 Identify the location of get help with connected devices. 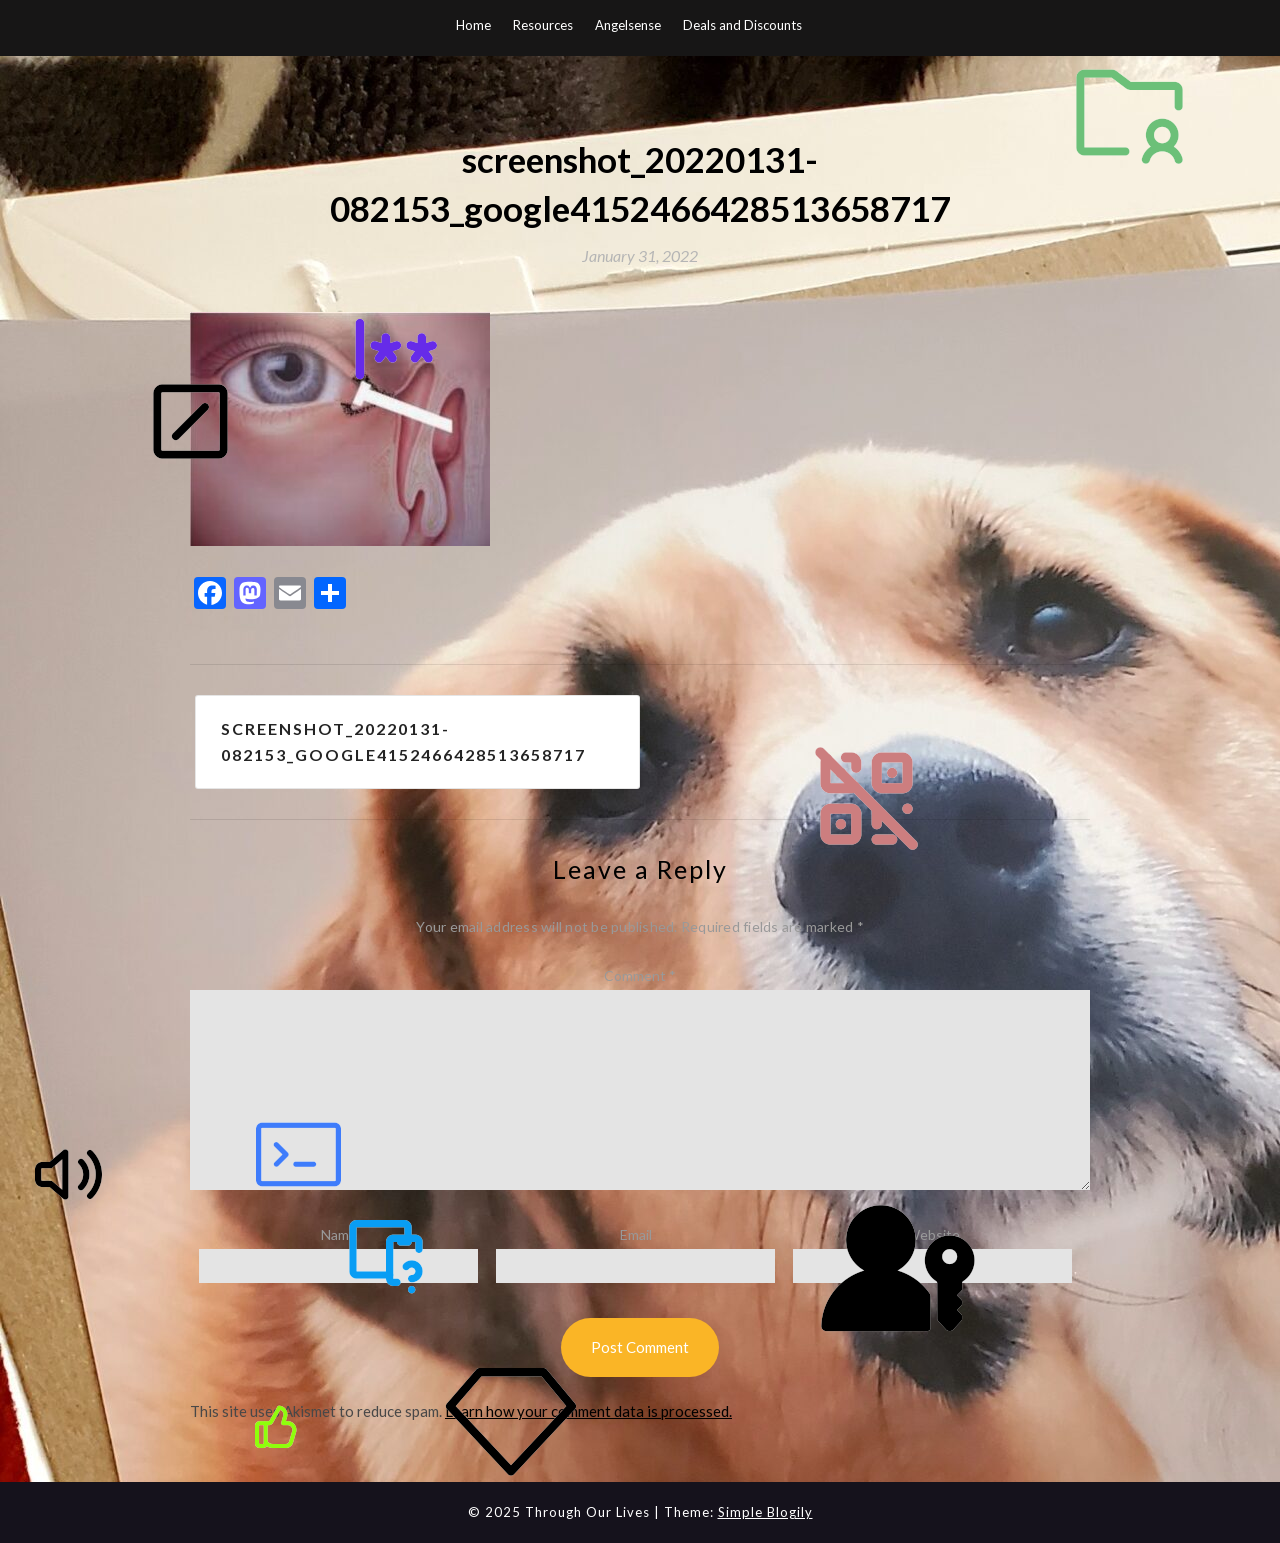
(386, 1253).